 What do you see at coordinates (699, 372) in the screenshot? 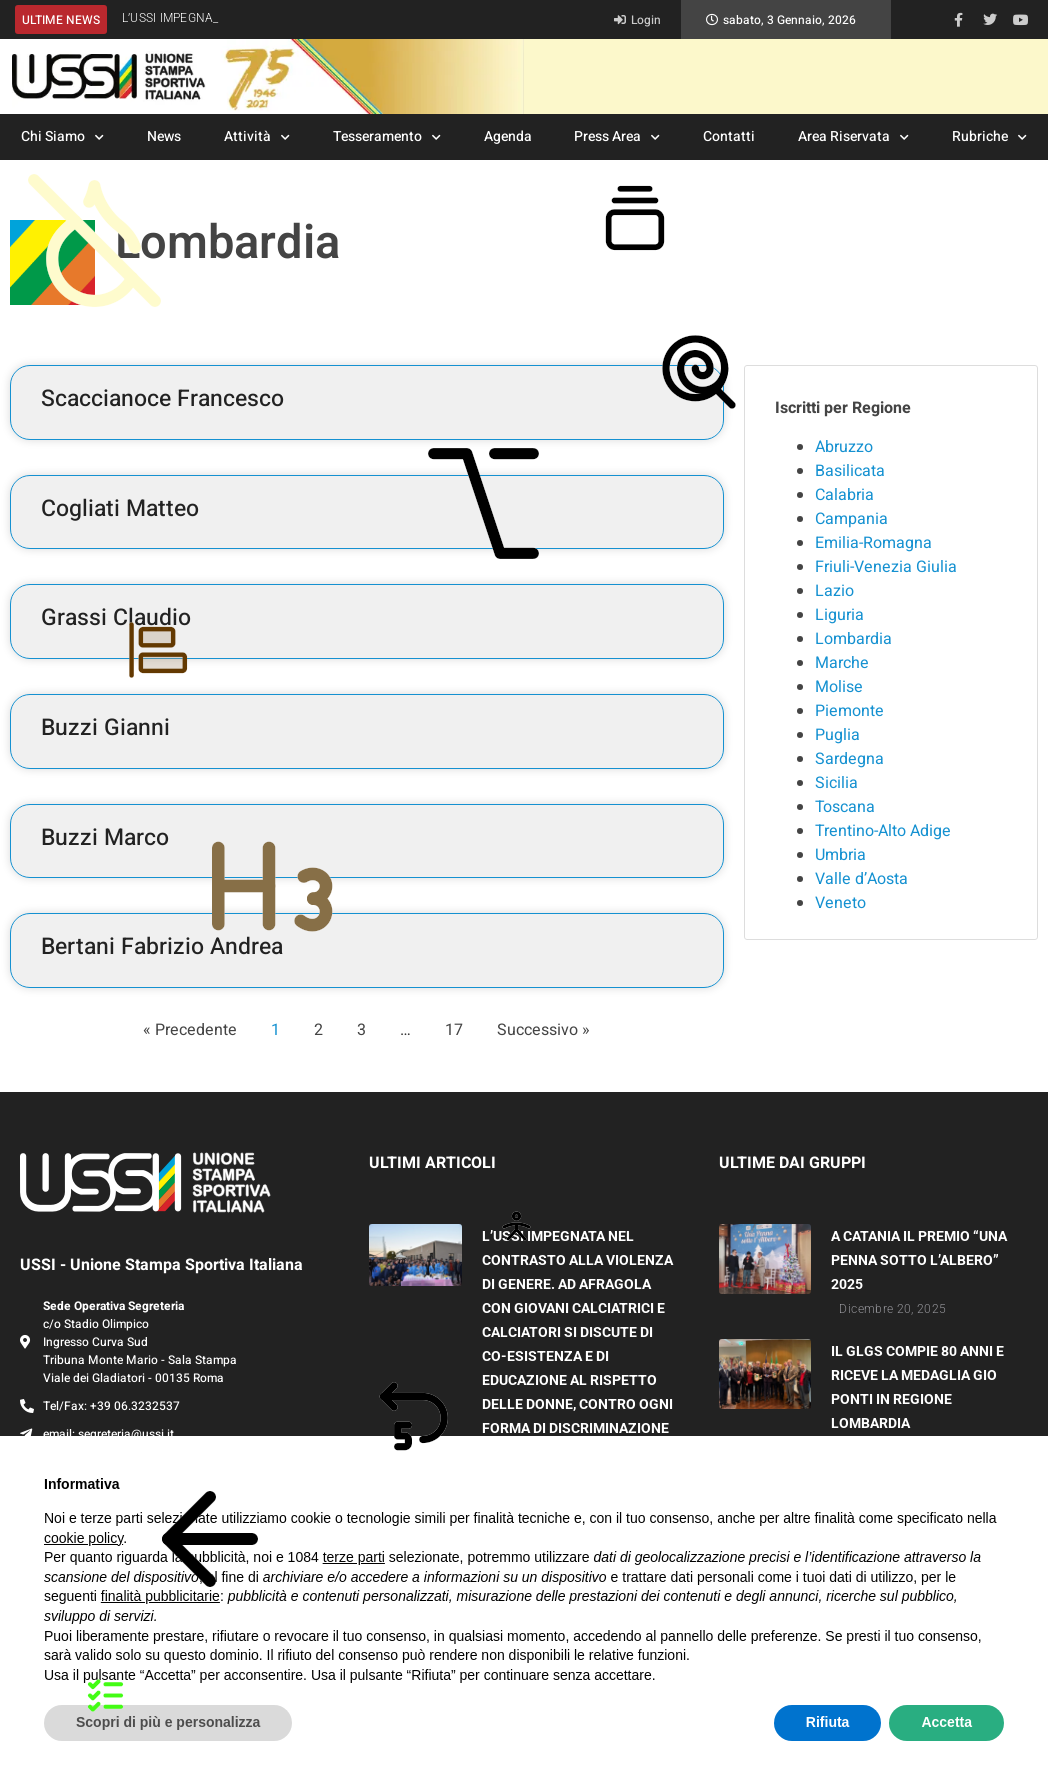
I see `access candy or sweets category` at bounding box center [699, 372].